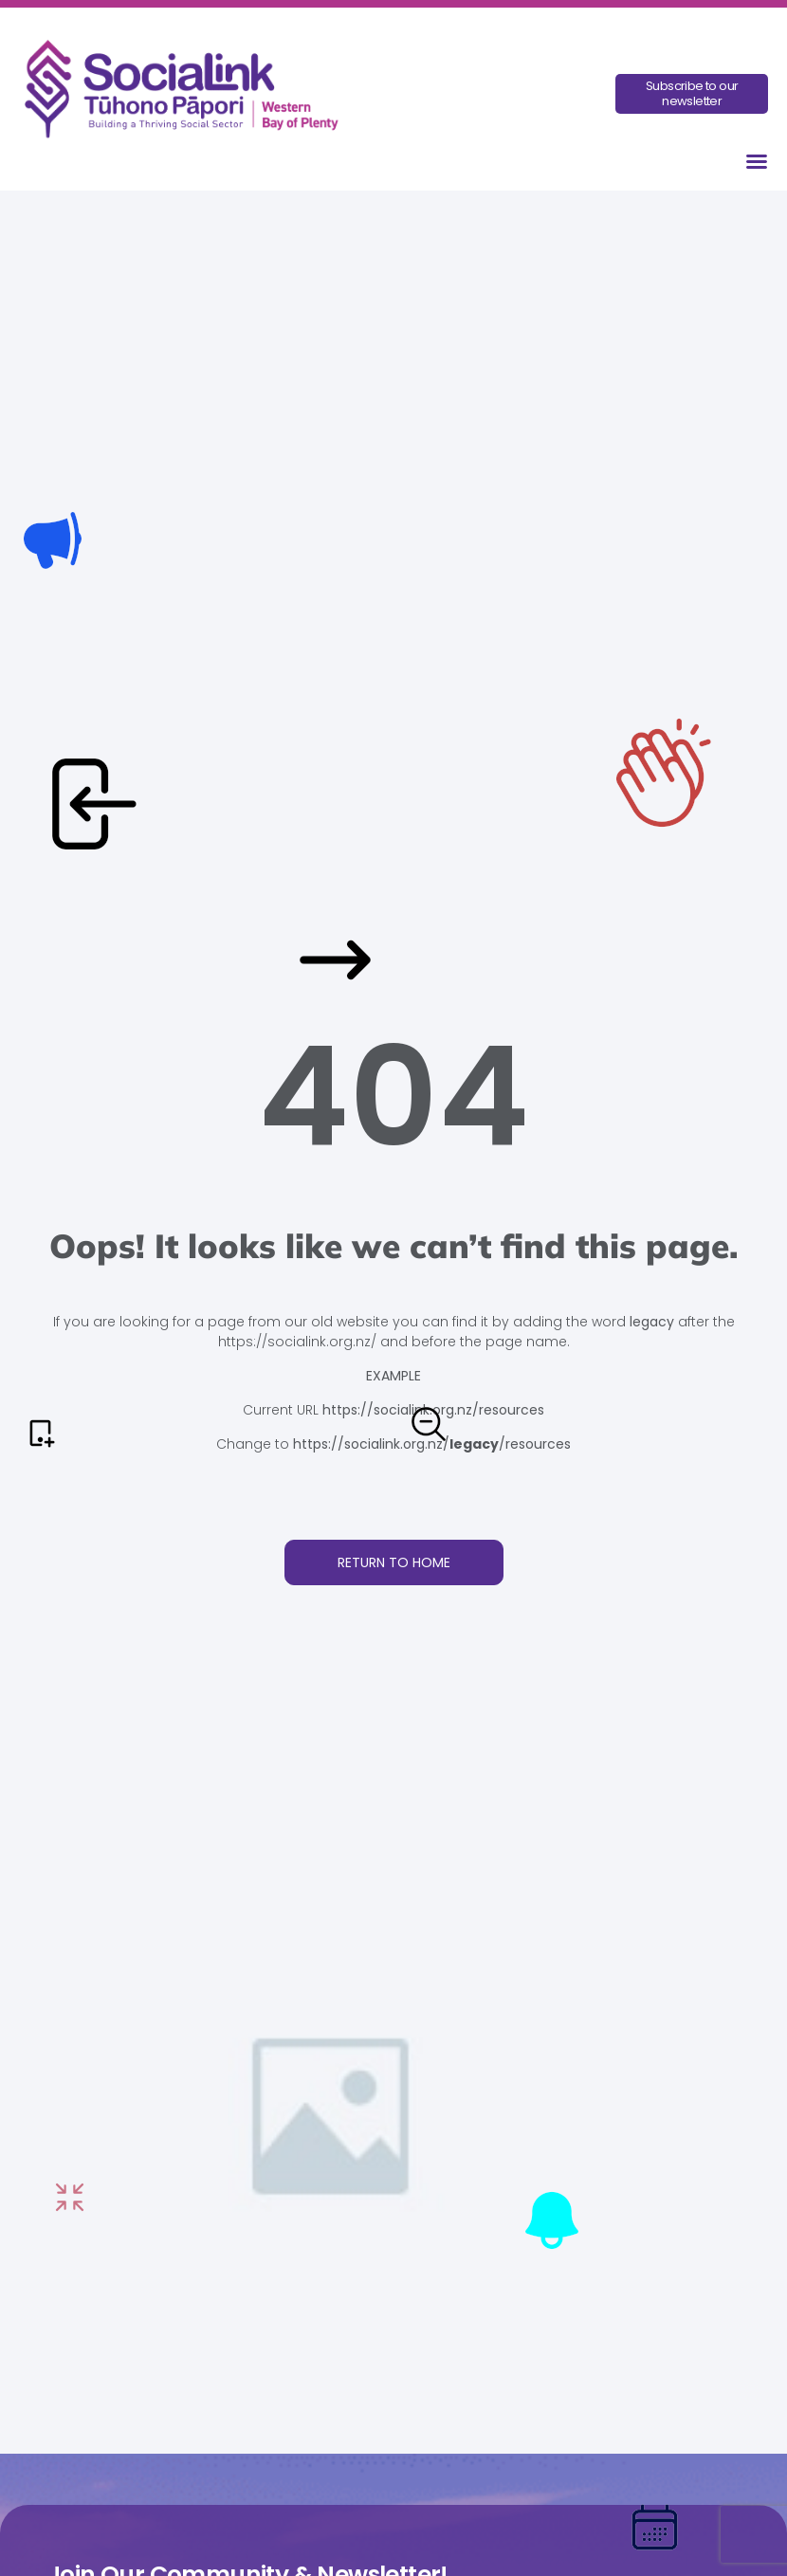 The height and width of the screenshot is (2576, 787). I want to click on add a new tablet device, so click(40, 1433).